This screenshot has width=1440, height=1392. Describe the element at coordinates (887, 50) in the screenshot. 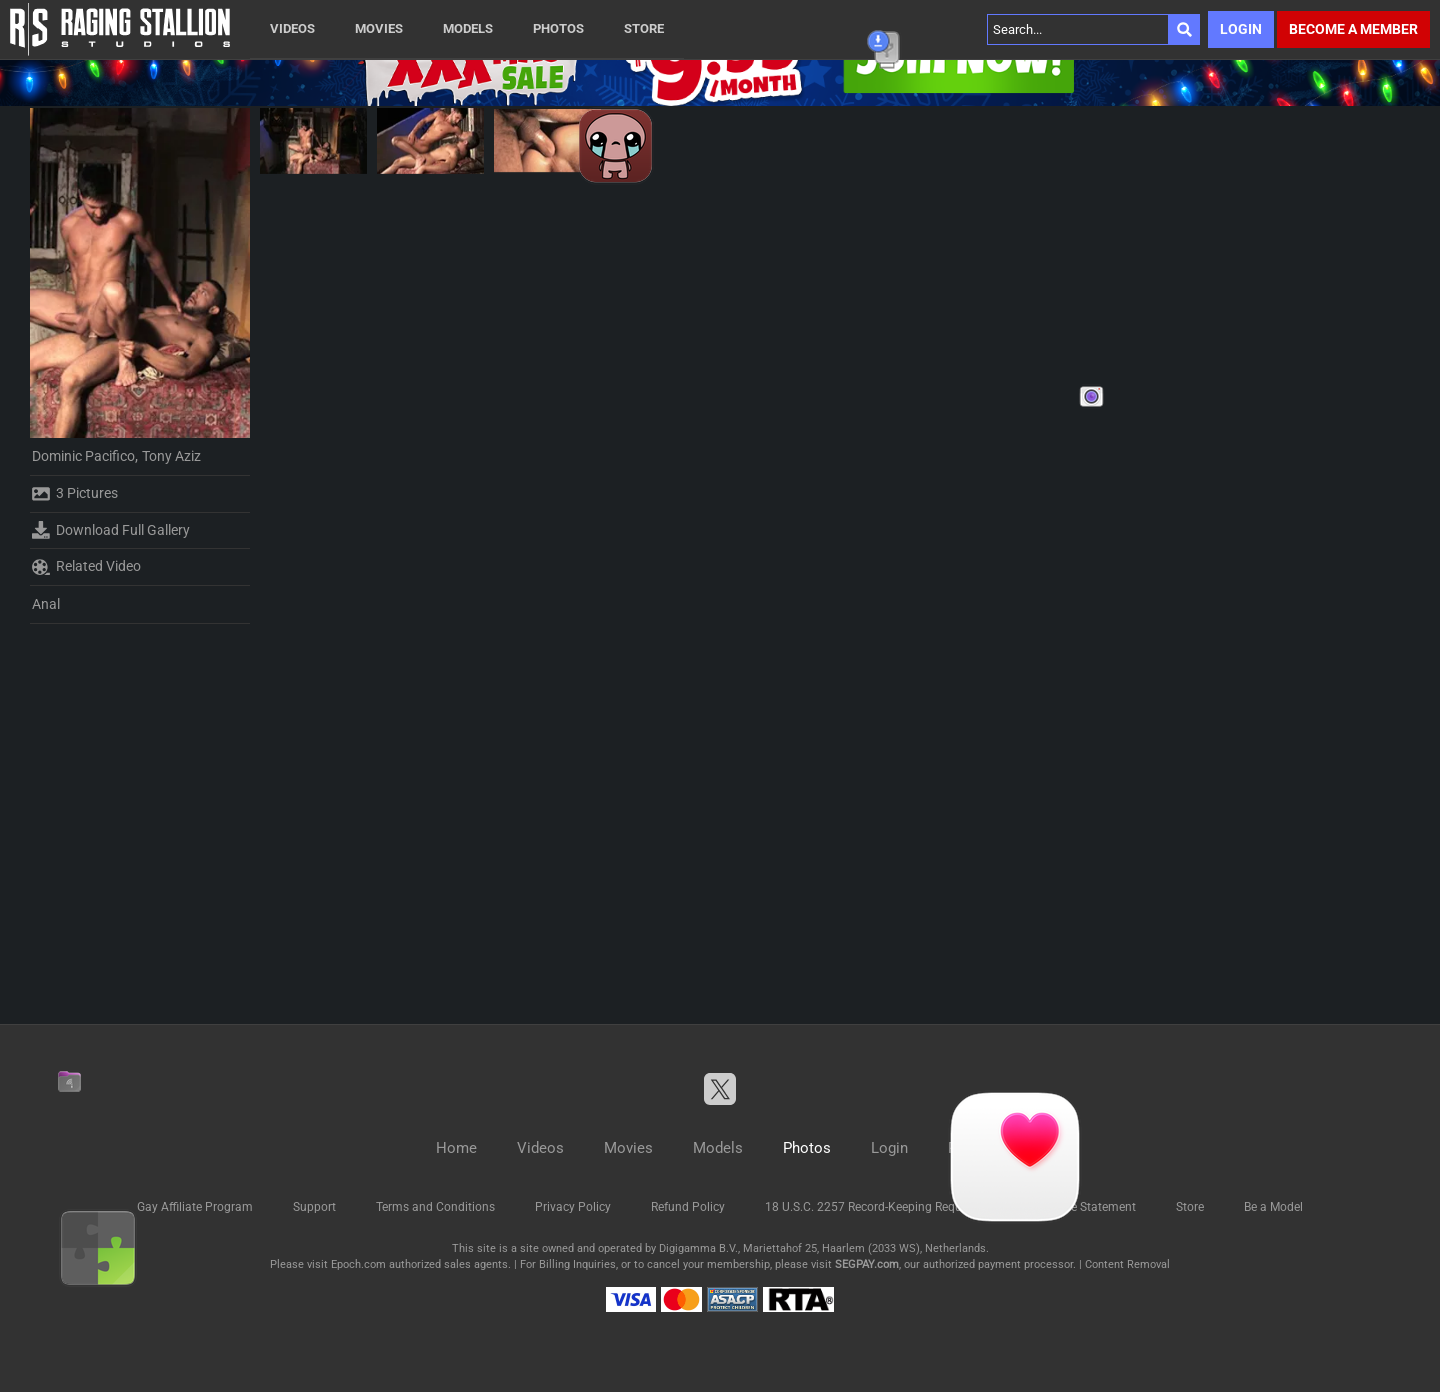

I see `create a bootable USB drive` at that location.